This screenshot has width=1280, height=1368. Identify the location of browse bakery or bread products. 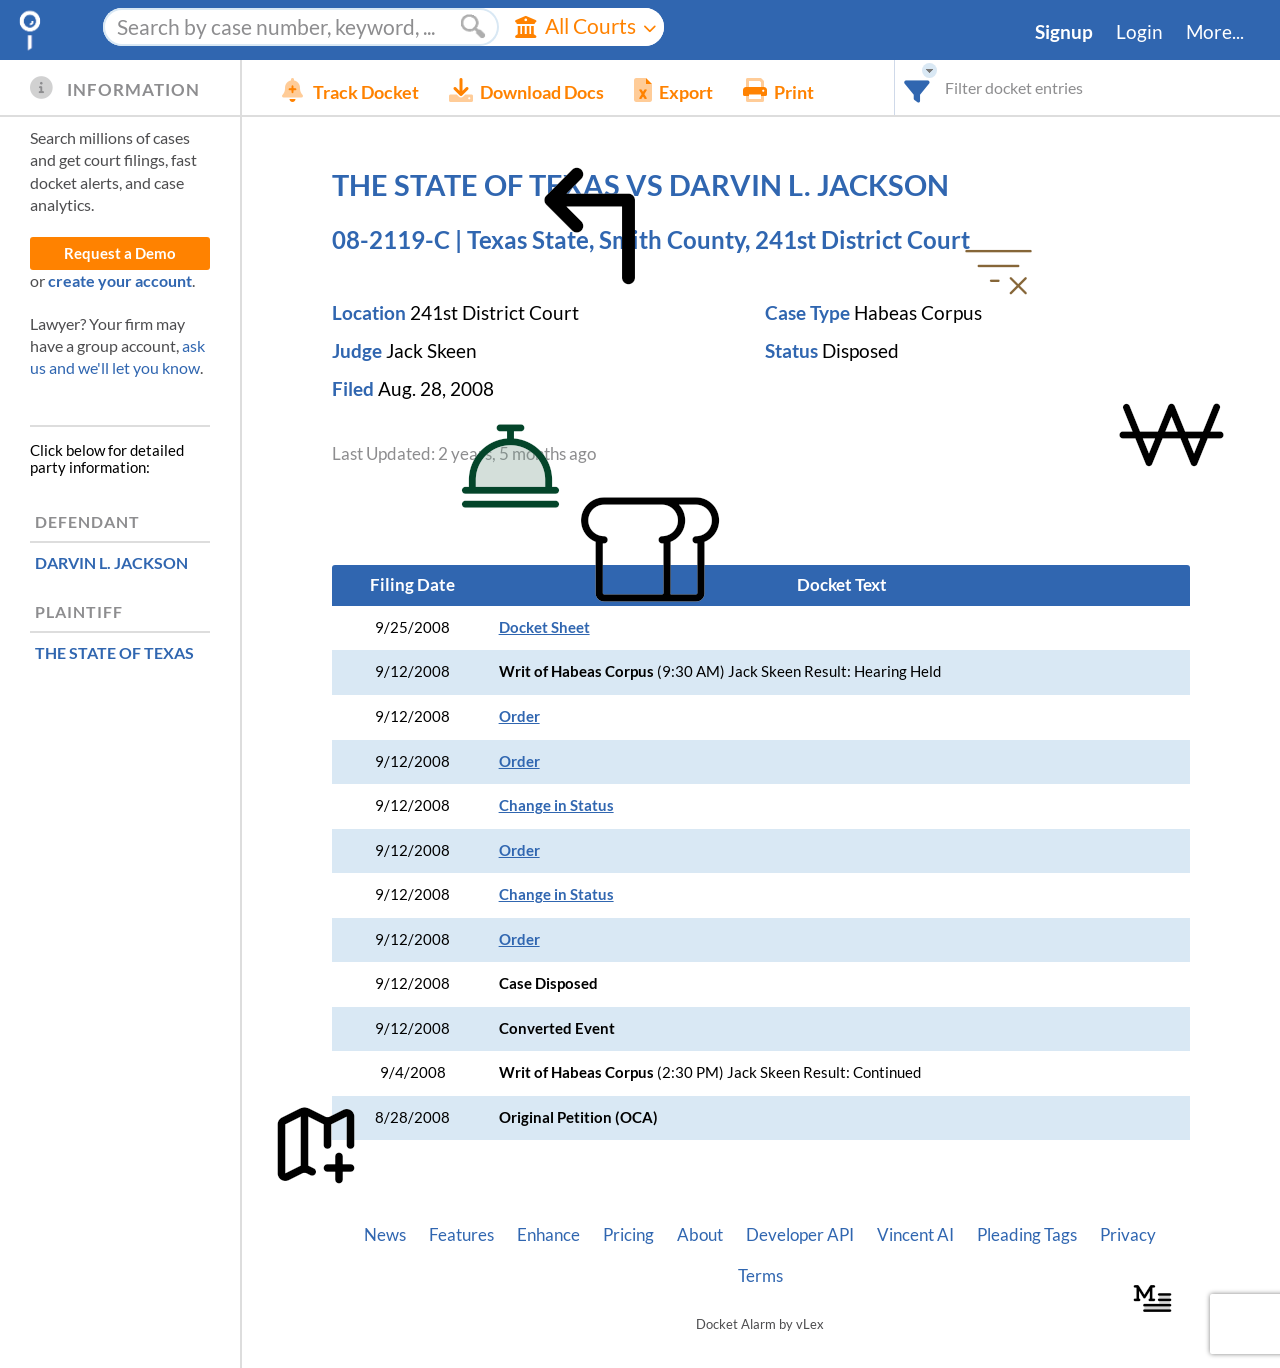
(652, 549).